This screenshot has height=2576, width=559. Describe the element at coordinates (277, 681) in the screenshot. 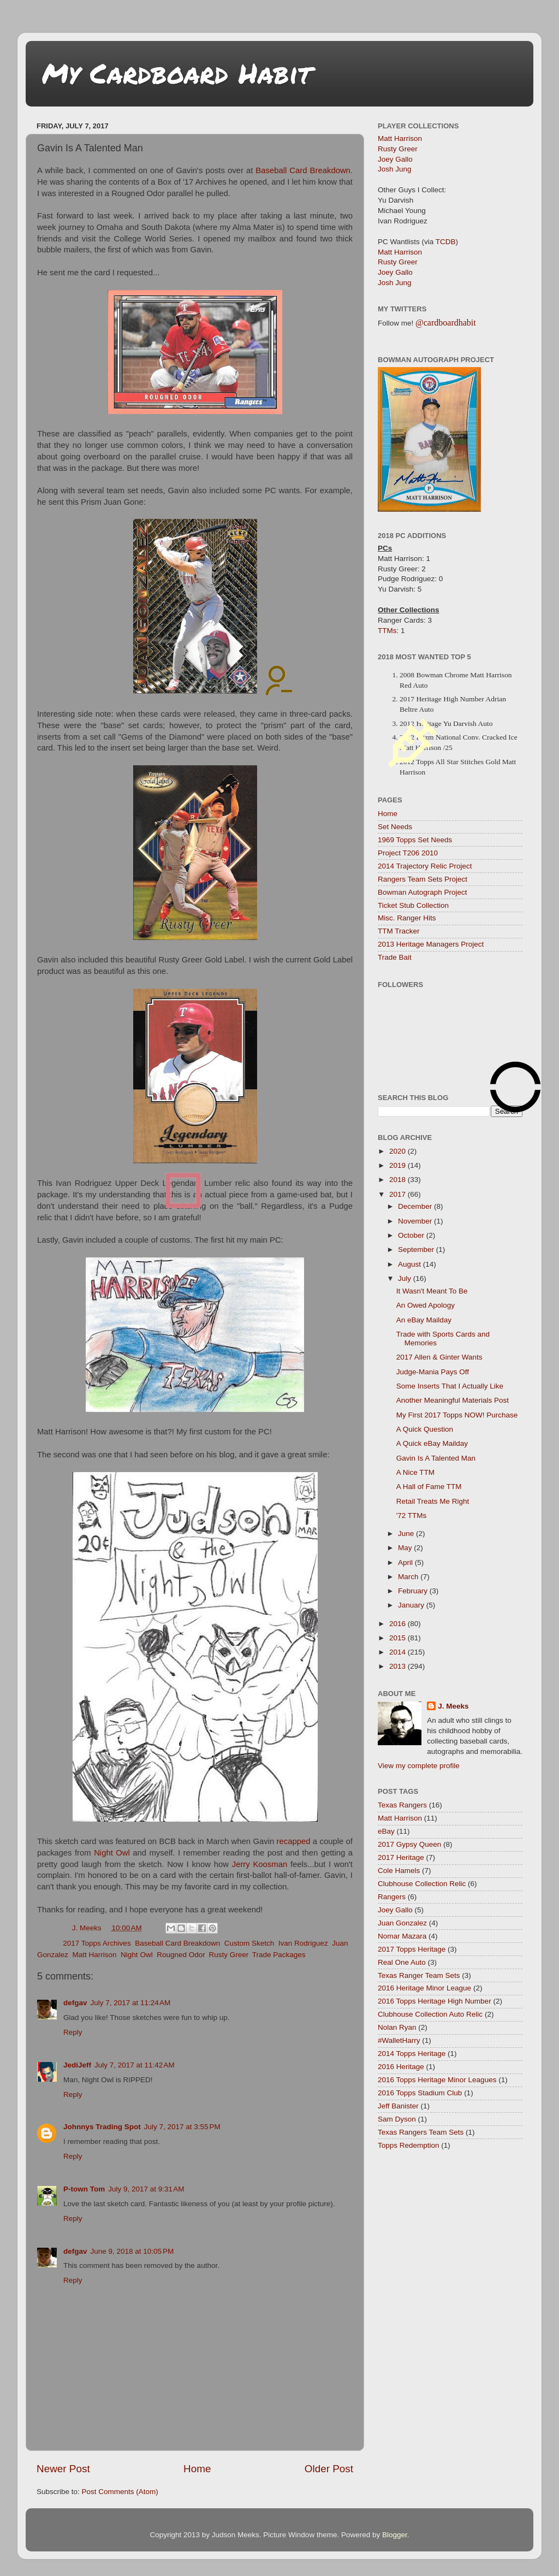

I see `remove a user or contact` at that location.